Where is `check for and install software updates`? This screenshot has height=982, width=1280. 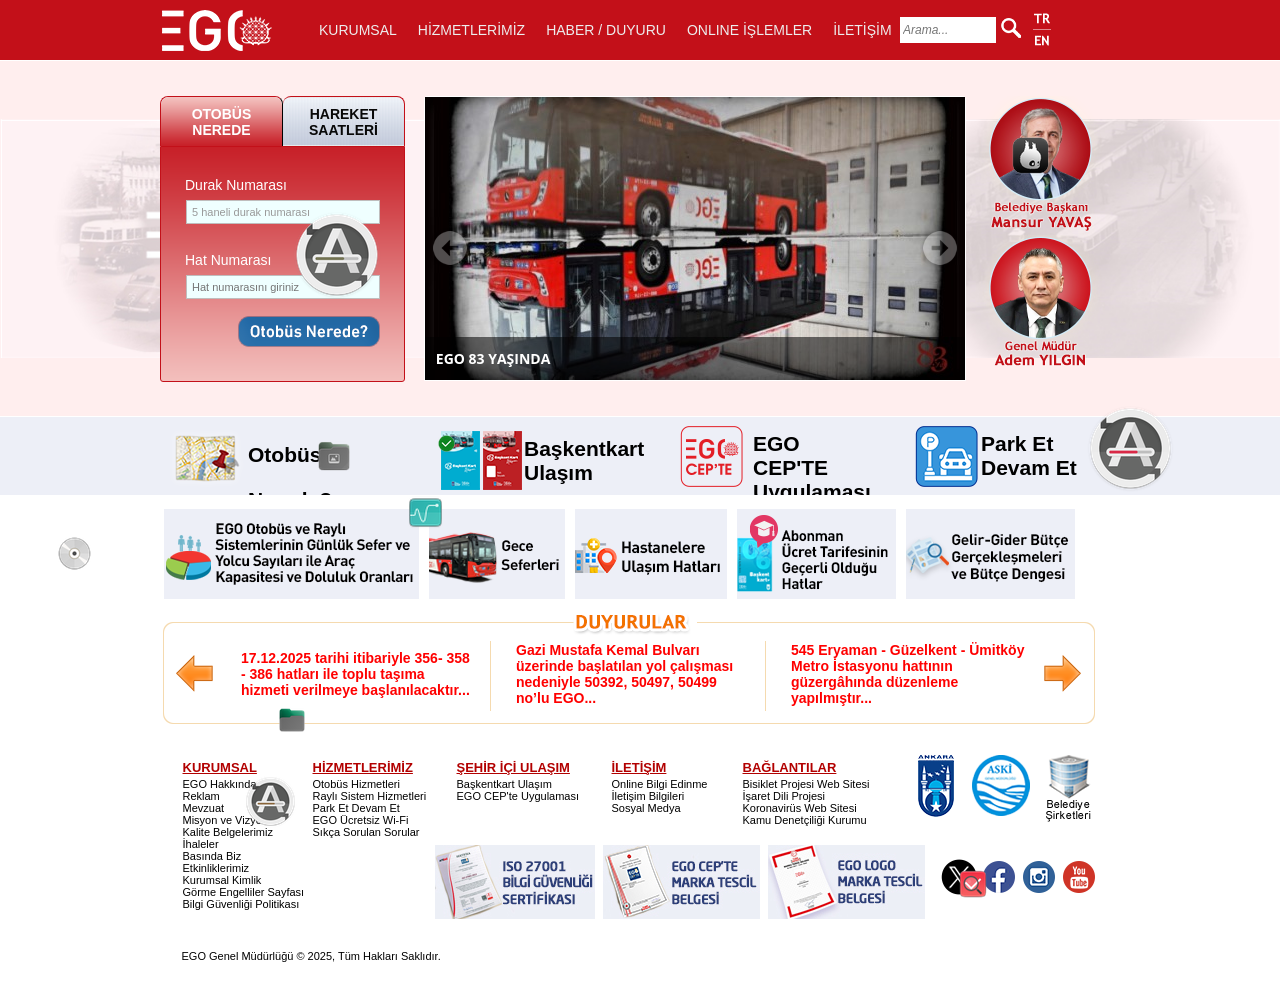
check for and install software updates is located at coordinates (337, 255).